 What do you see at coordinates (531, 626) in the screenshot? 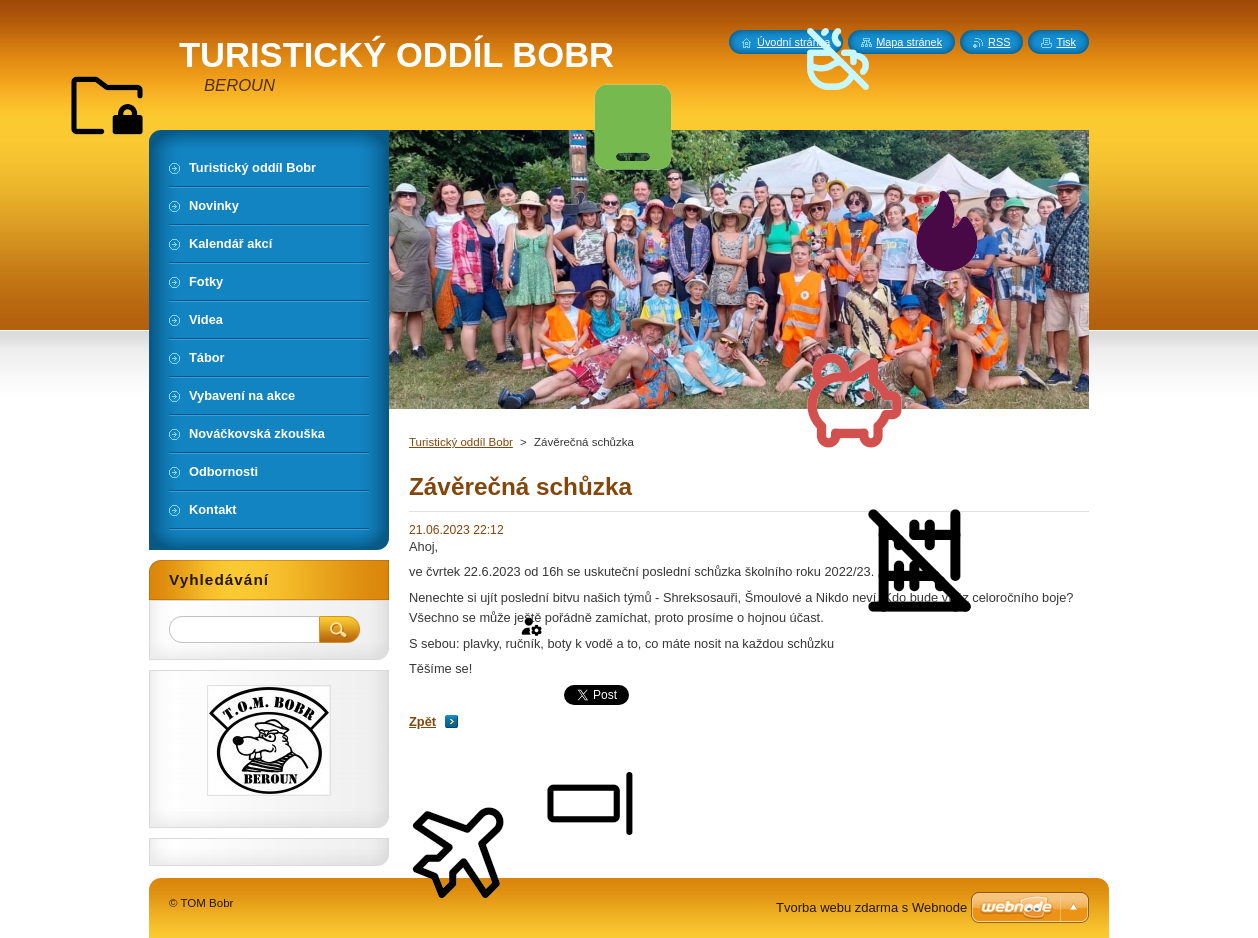
I see `access user settings or preferences` at bounding box center [531, 626].